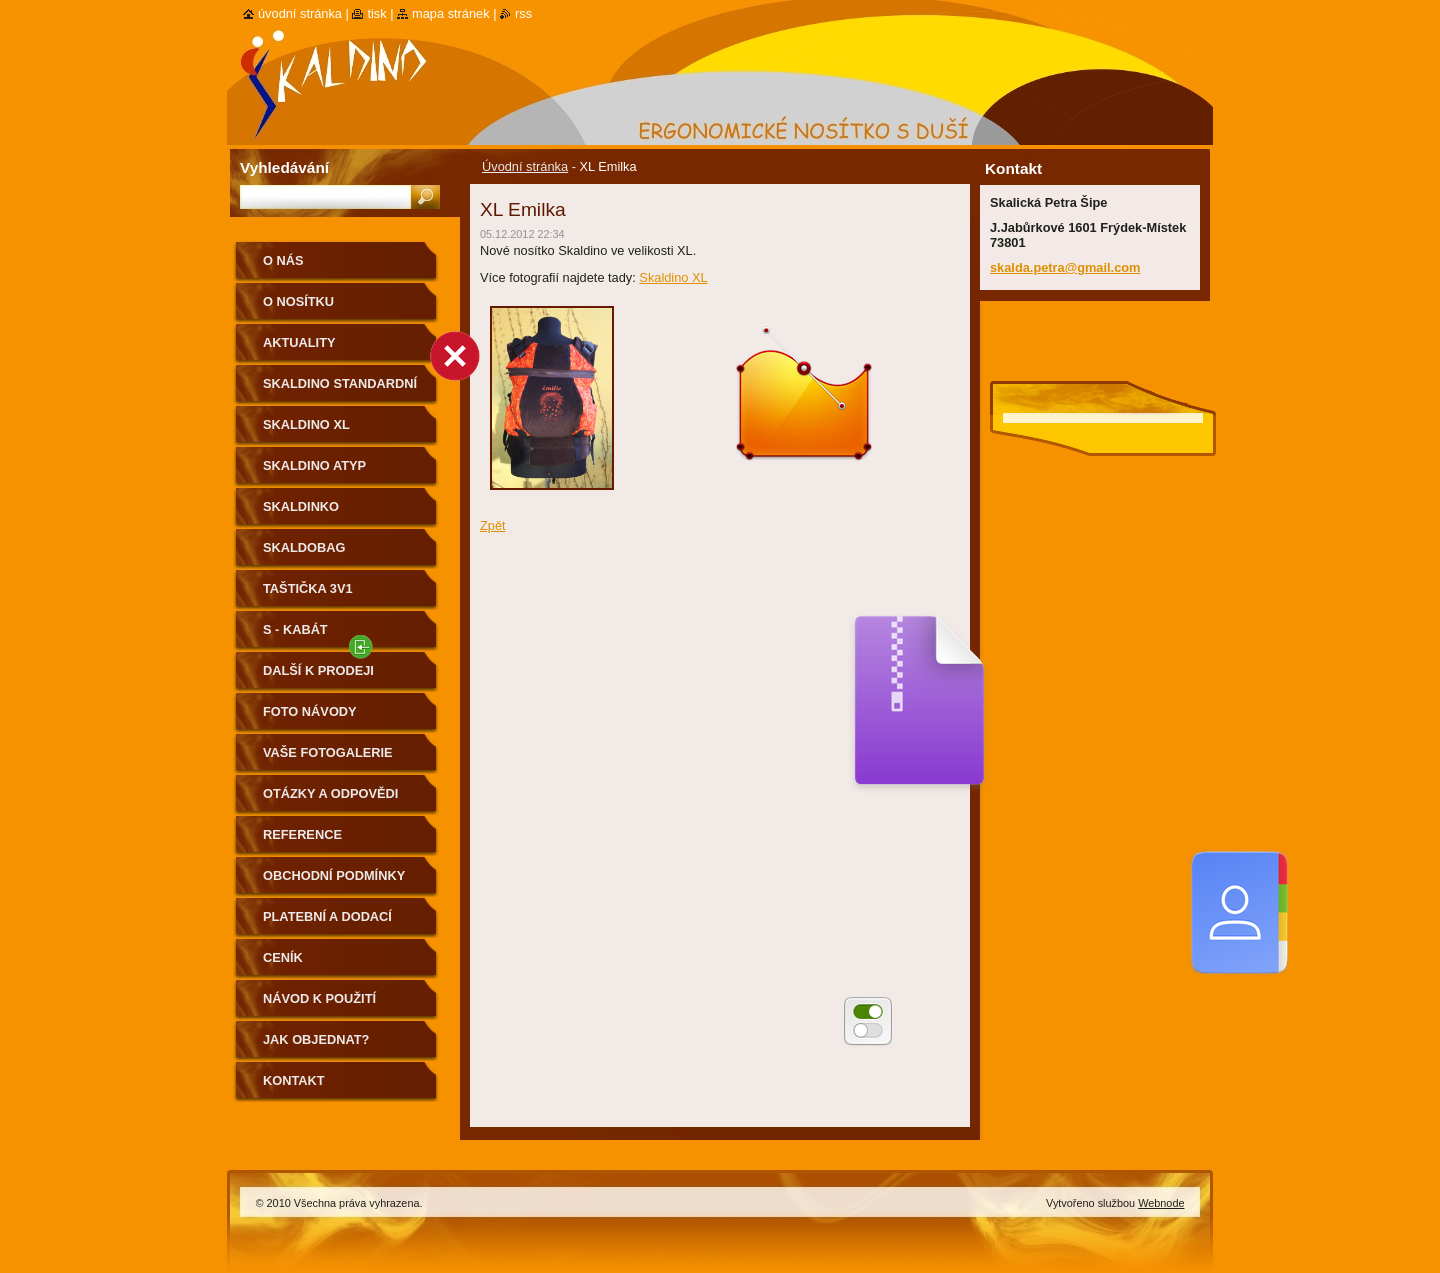 The image size is (1440, 1273). I want to click on open gnome tweaks application, so click(868, 1021).